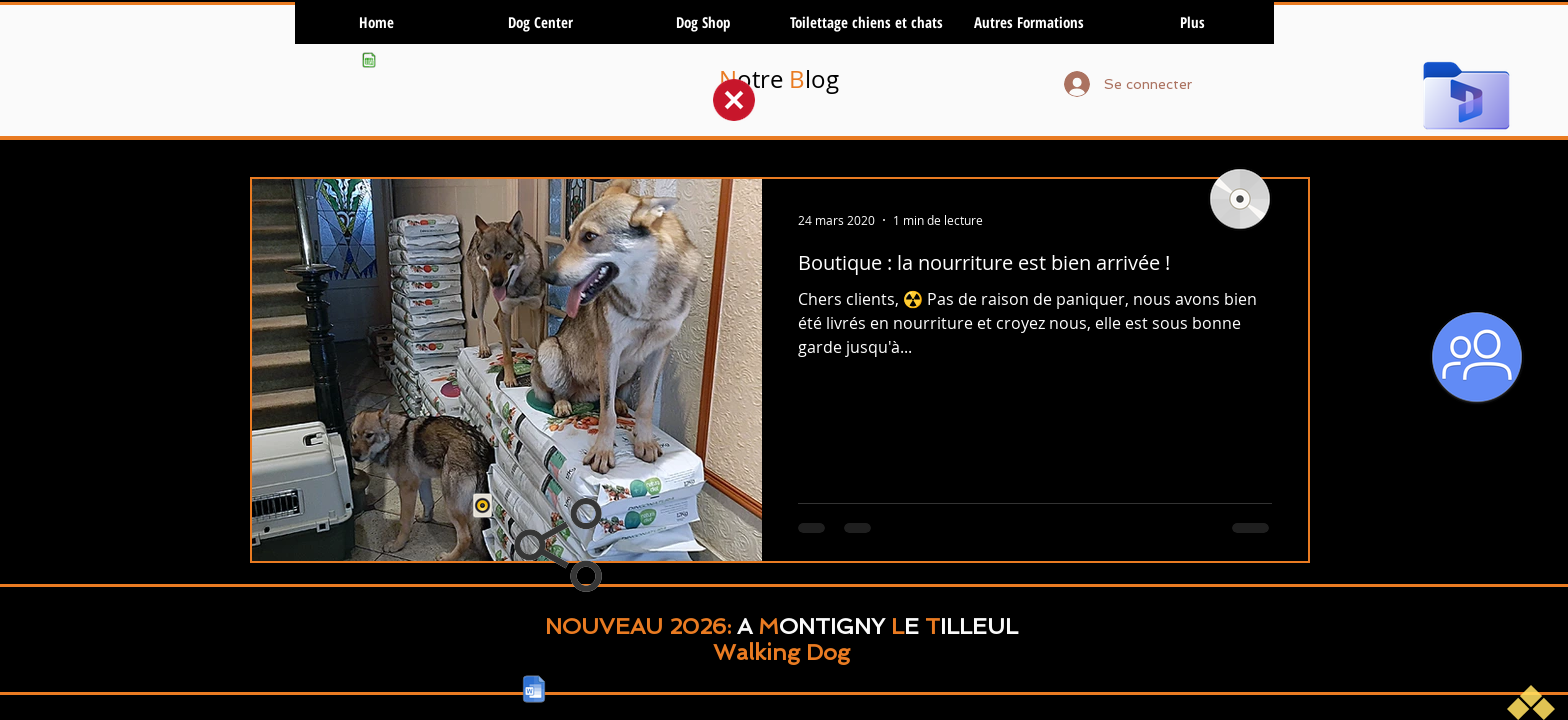 Image resolution: width=1568 pixels, height=720 pixels. What do you see at coordinates (1477, 357) in the screenshot?
I see `manage user accounts and preferences` at bounding box center [1477, 357].